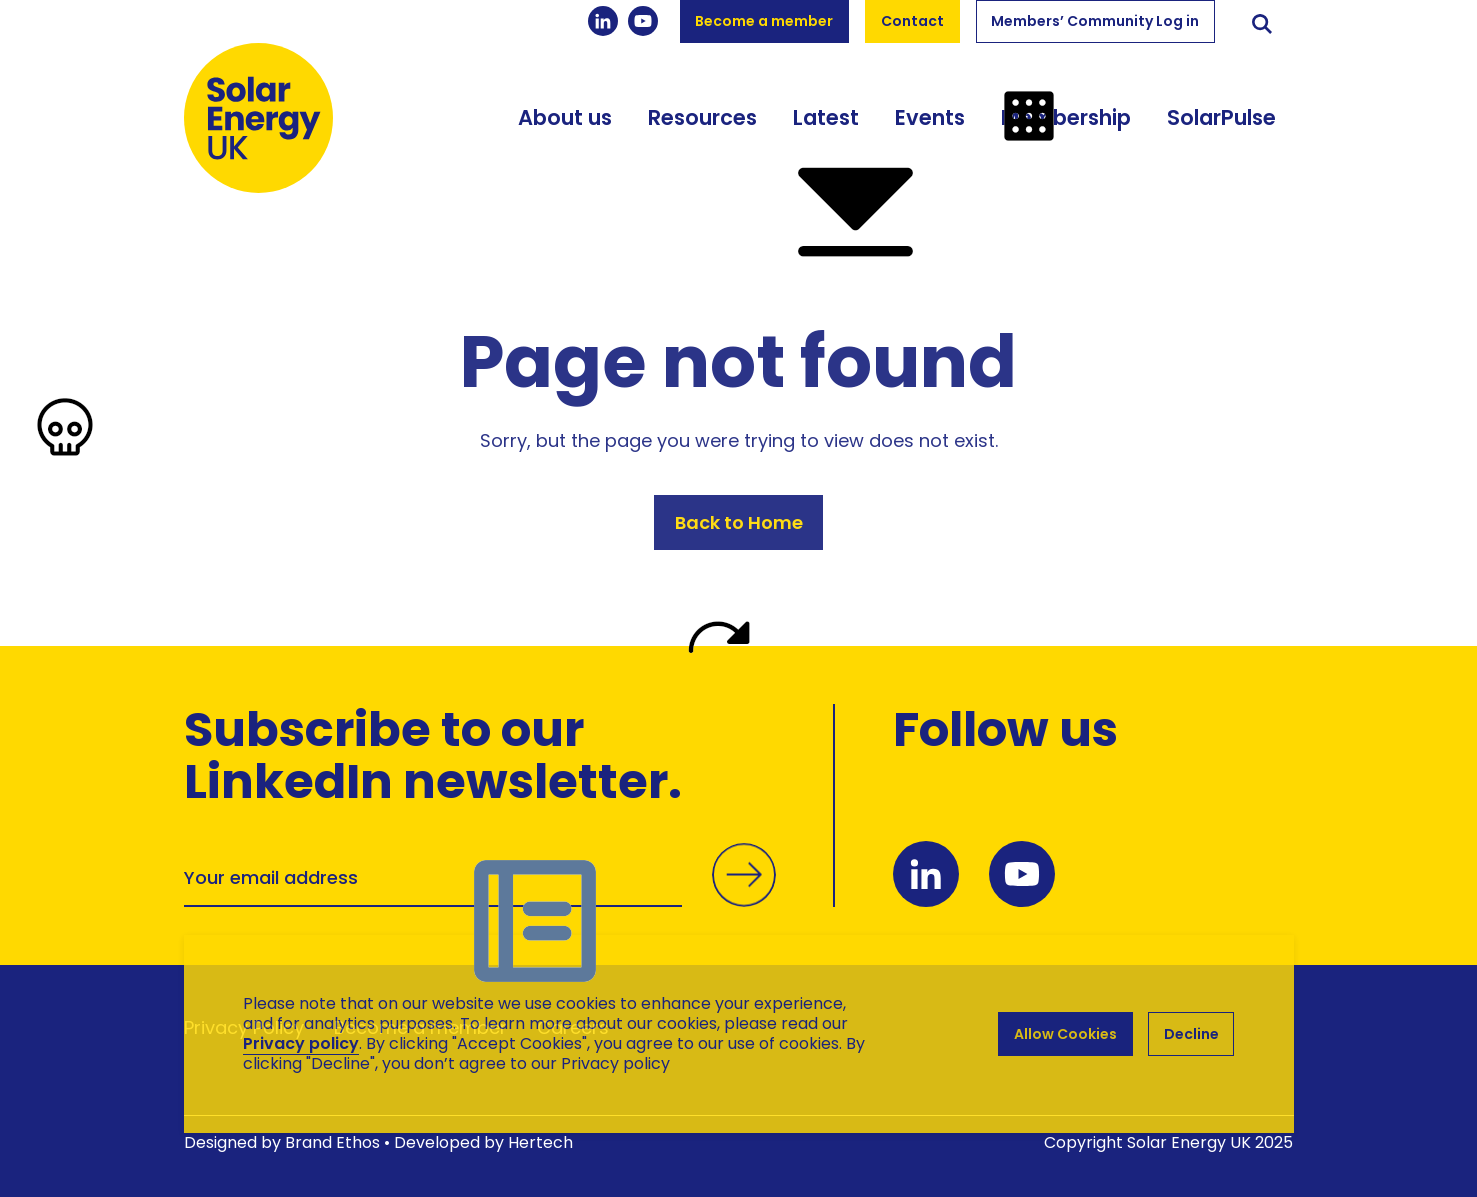 The height and width of the screenshot is (1197, 1477). Describe the element at coordinates (1029, 116) in the screenshot. I see `open app drawer or launcher` at that location.